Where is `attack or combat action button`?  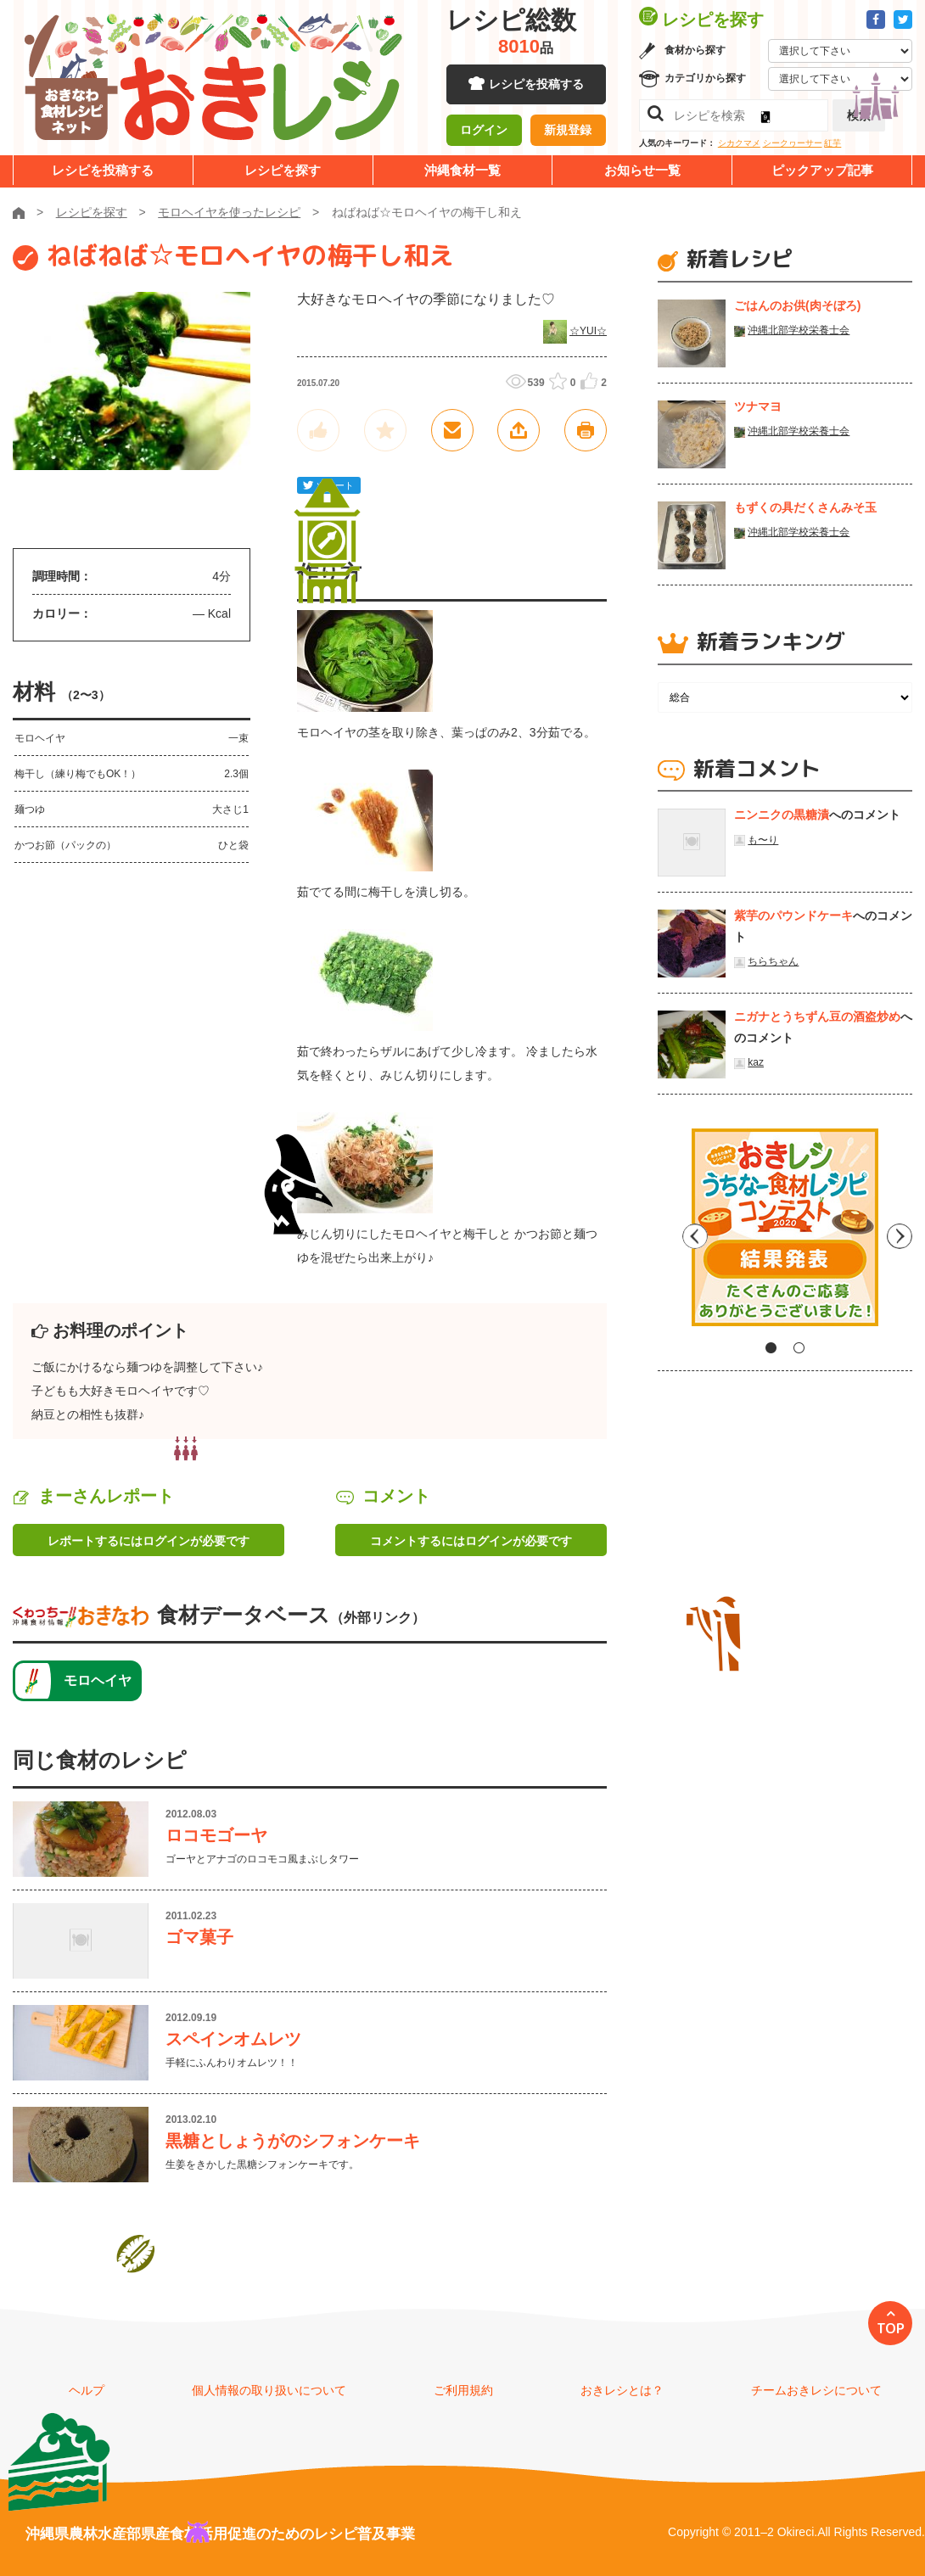
attack or combat action button is located at coordinates (136, 2254).